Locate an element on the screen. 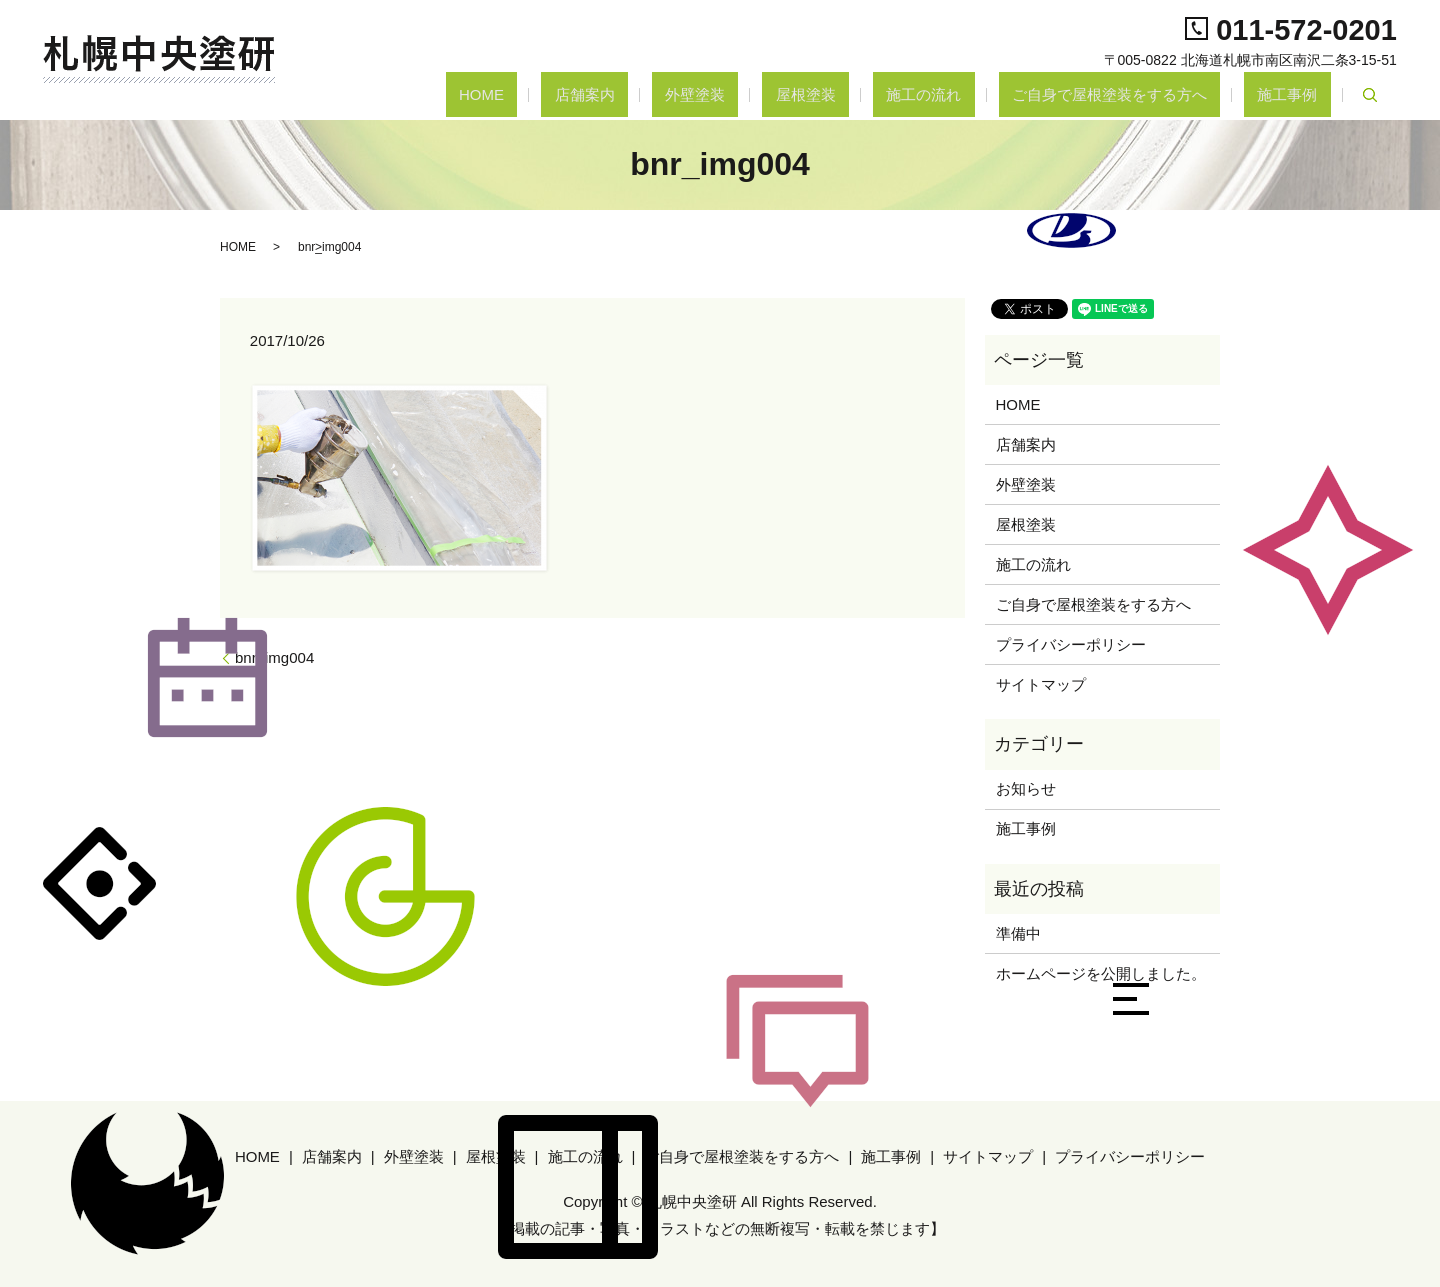 The height and width of the screenshot is (1287, 1440). apifox application logo is located at coordinates (147, 1183).